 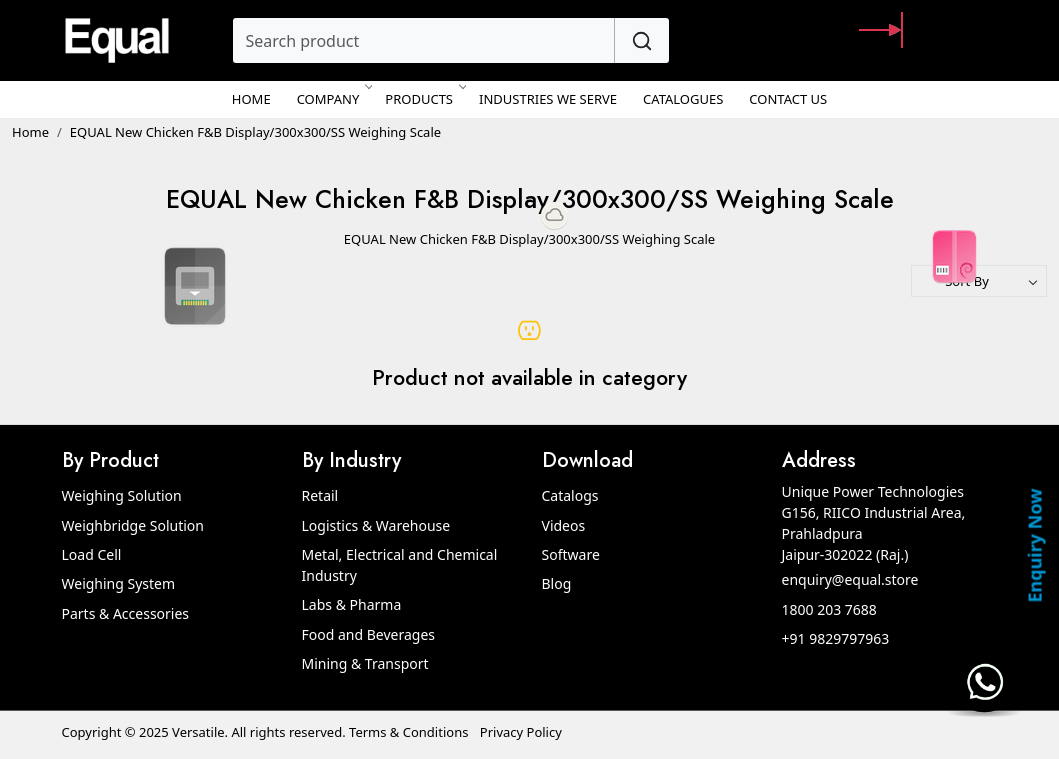 What do you see at coordinates (954, 256) in the screenshot?
I see `debian software package file` at bounding box center [954, 256].